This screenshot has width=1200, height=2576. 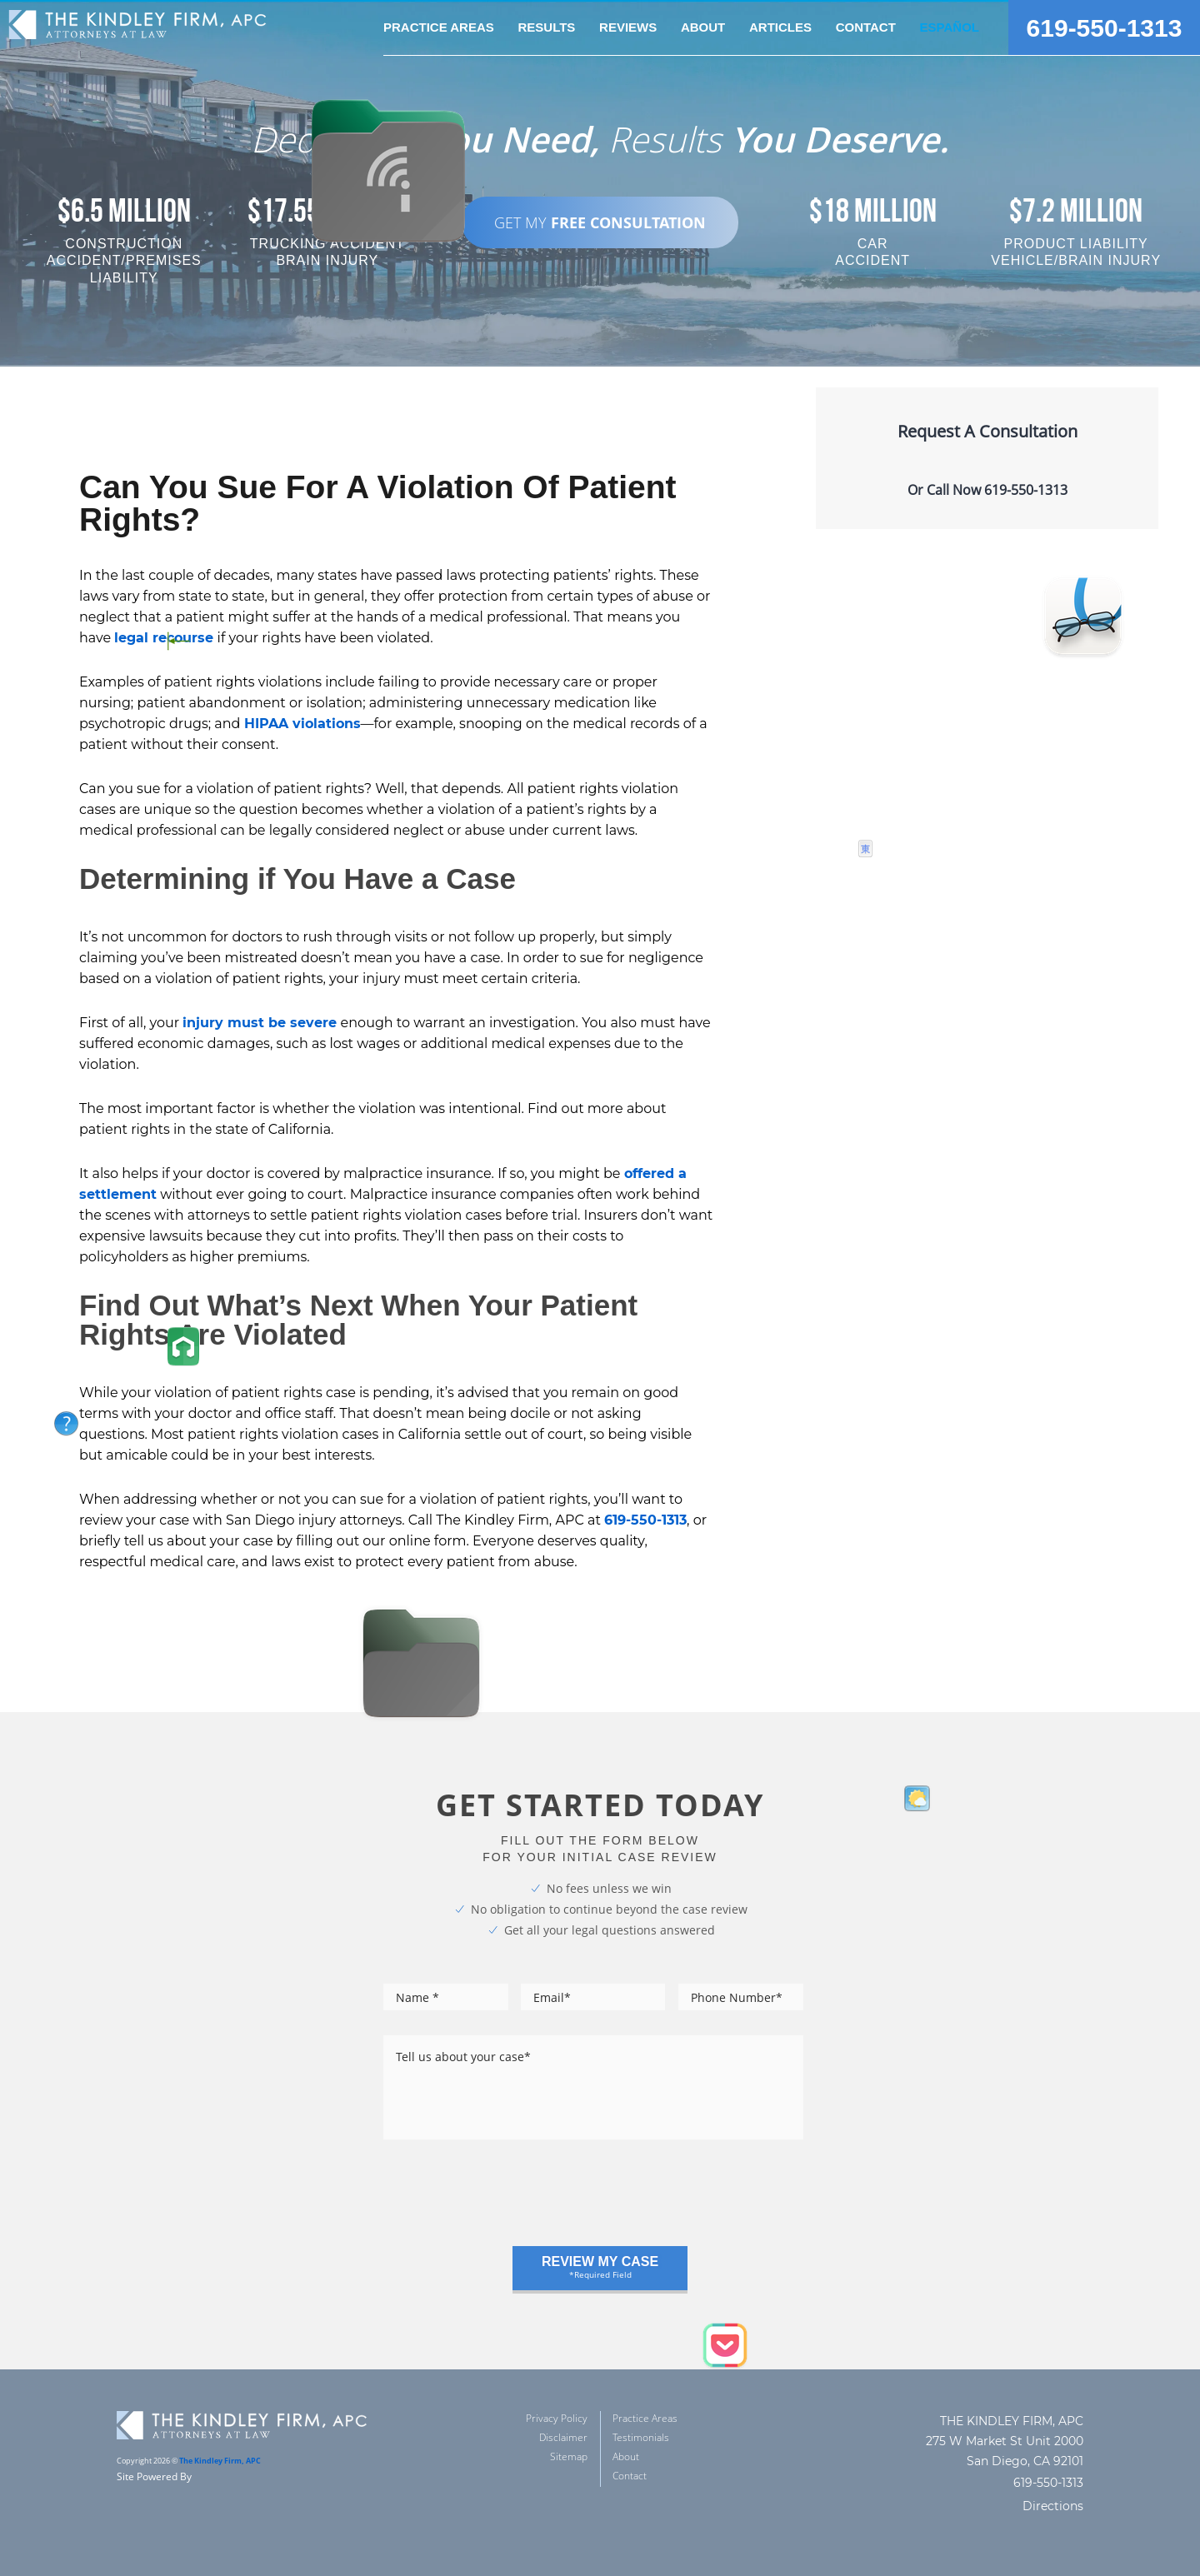 I want to click on an LMMS music project file, so click(x=183, y=1346).